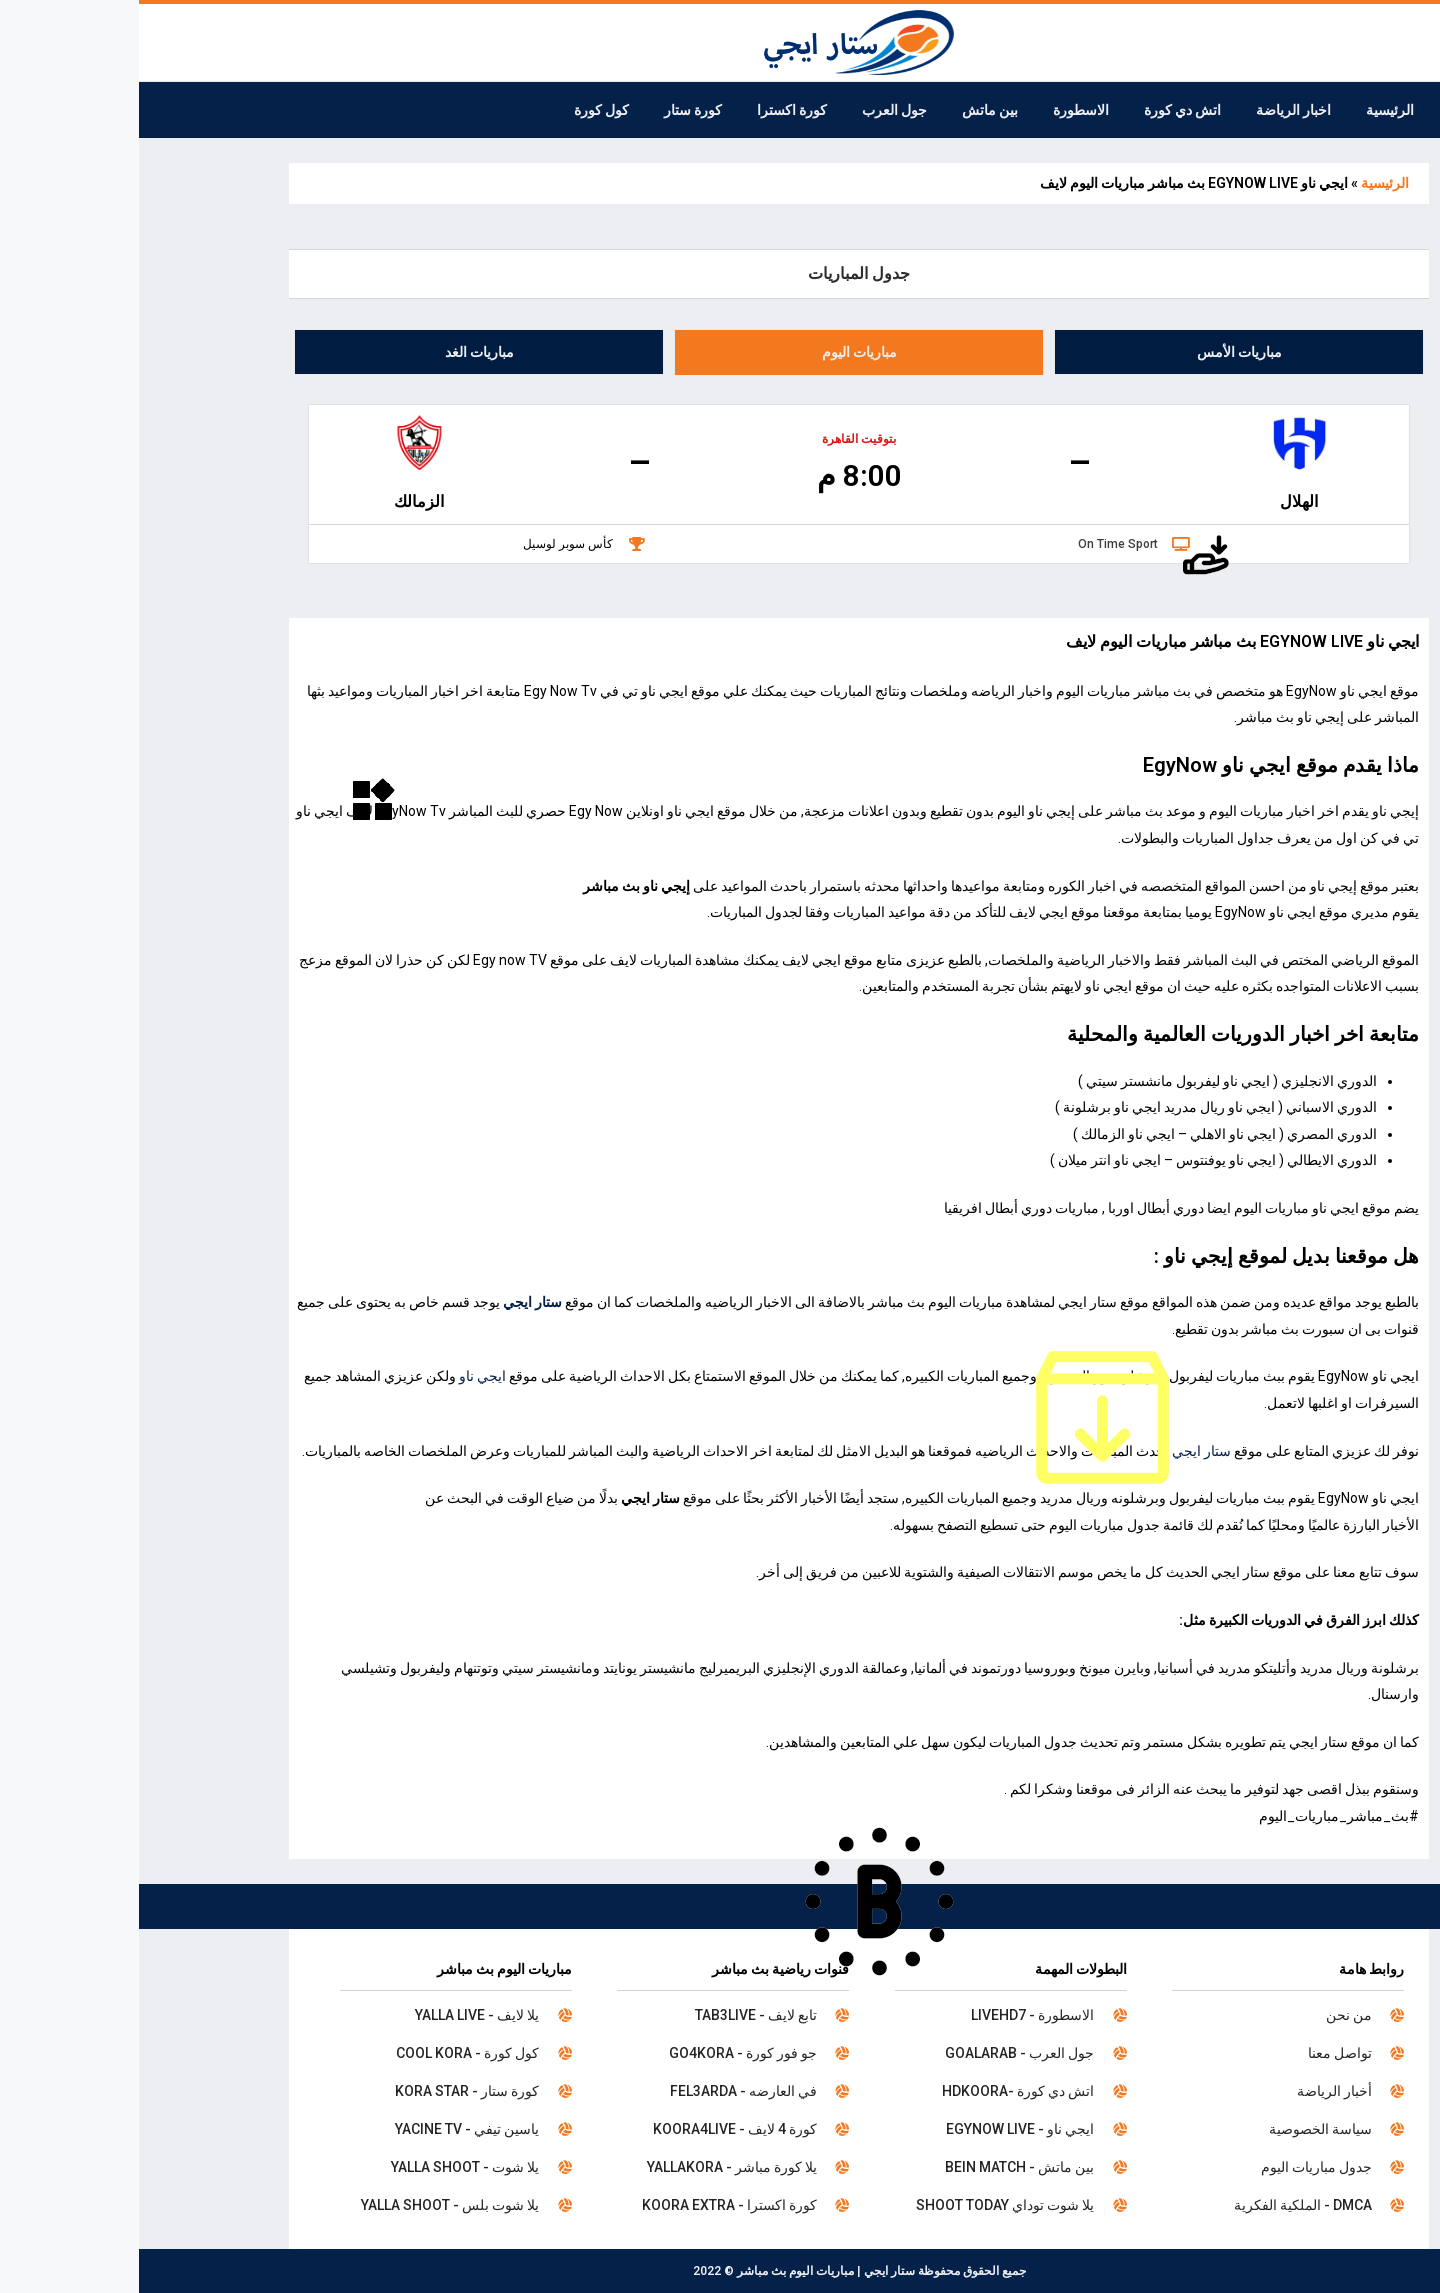 The width and height of the screenshot is (1440, 2293). What do you see at coordinates (1207, 557) in the screenshot?
I see `receive or accept an incoming item` at bounding box center [1207, 557].